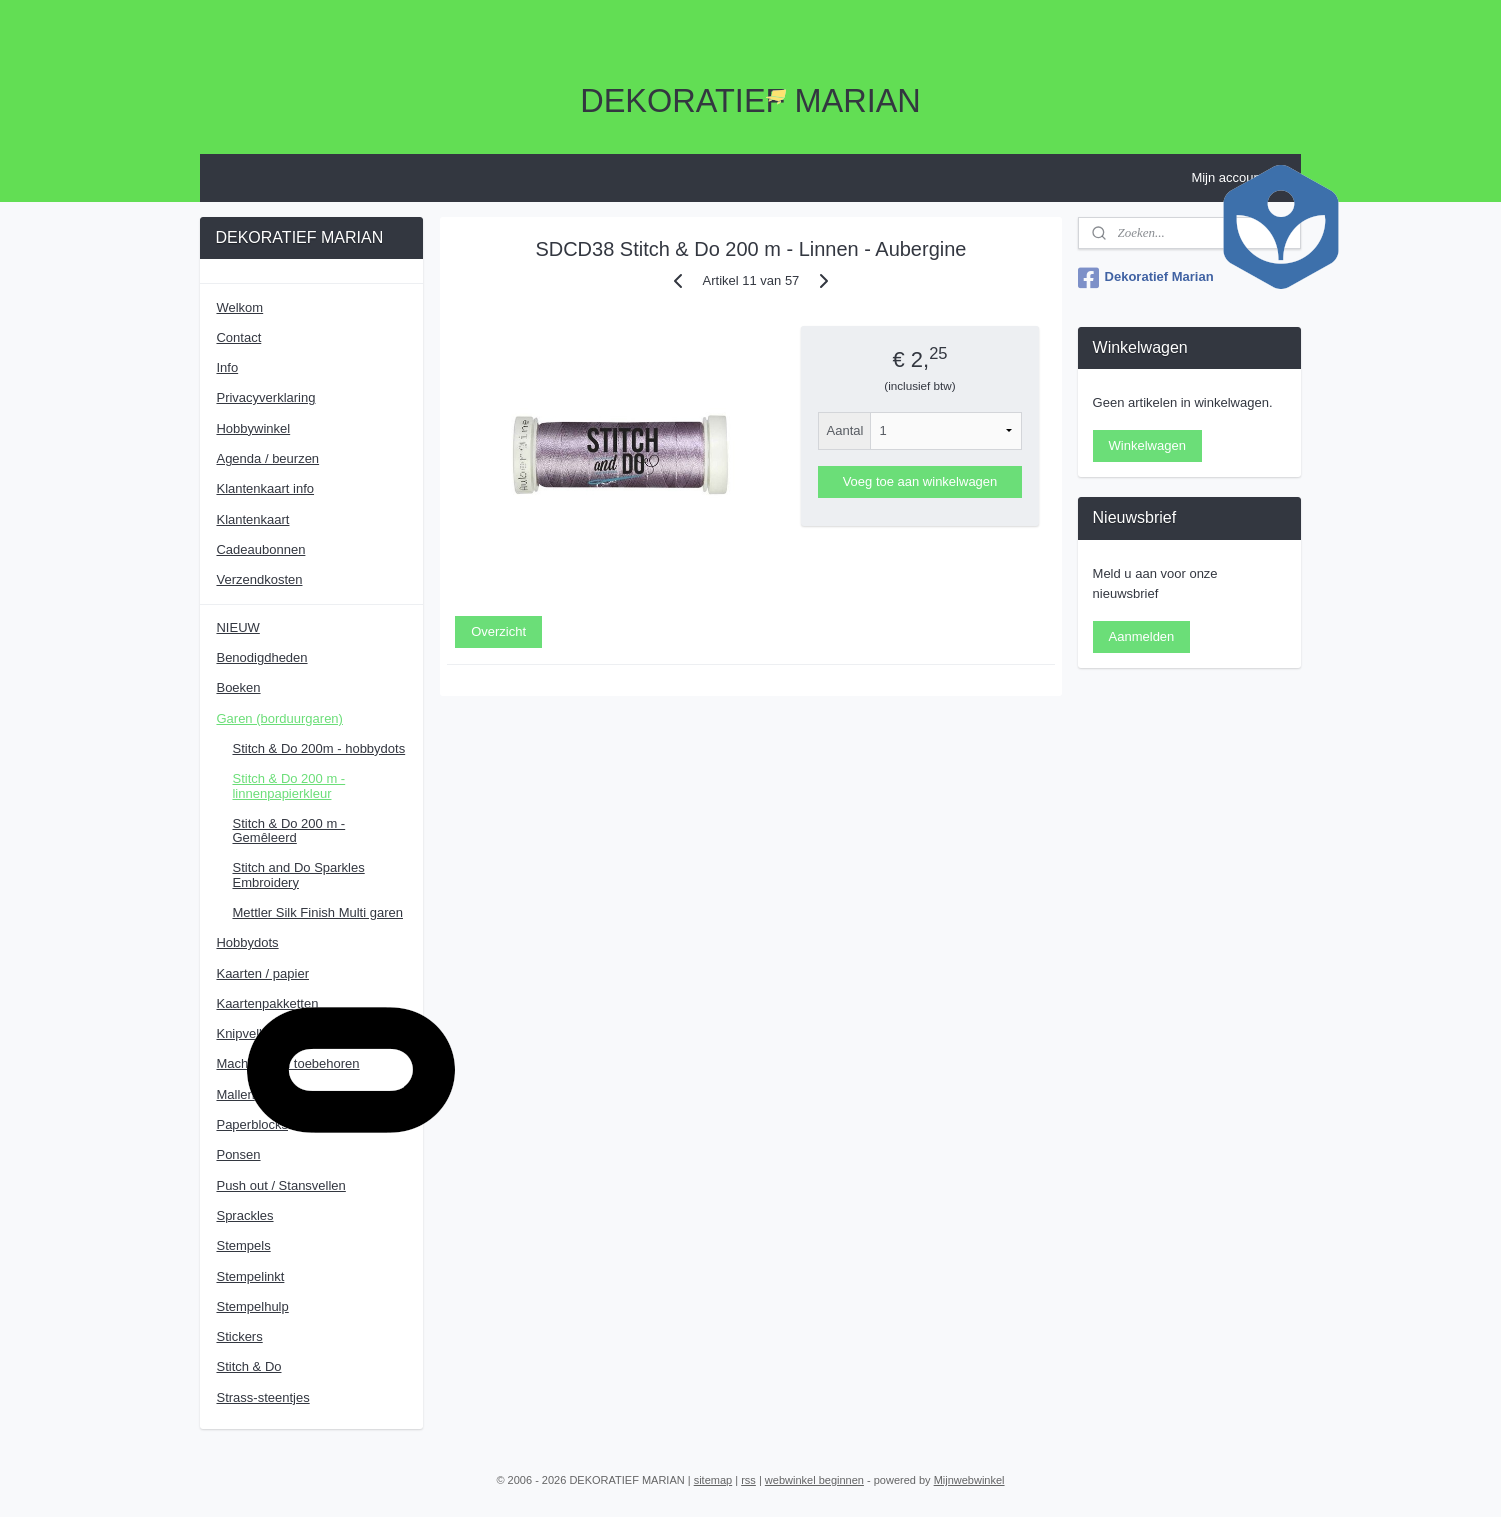 This screenshot has width=1501, height=1517. I want to click on open Khan Academy app, so click(1281, 227).